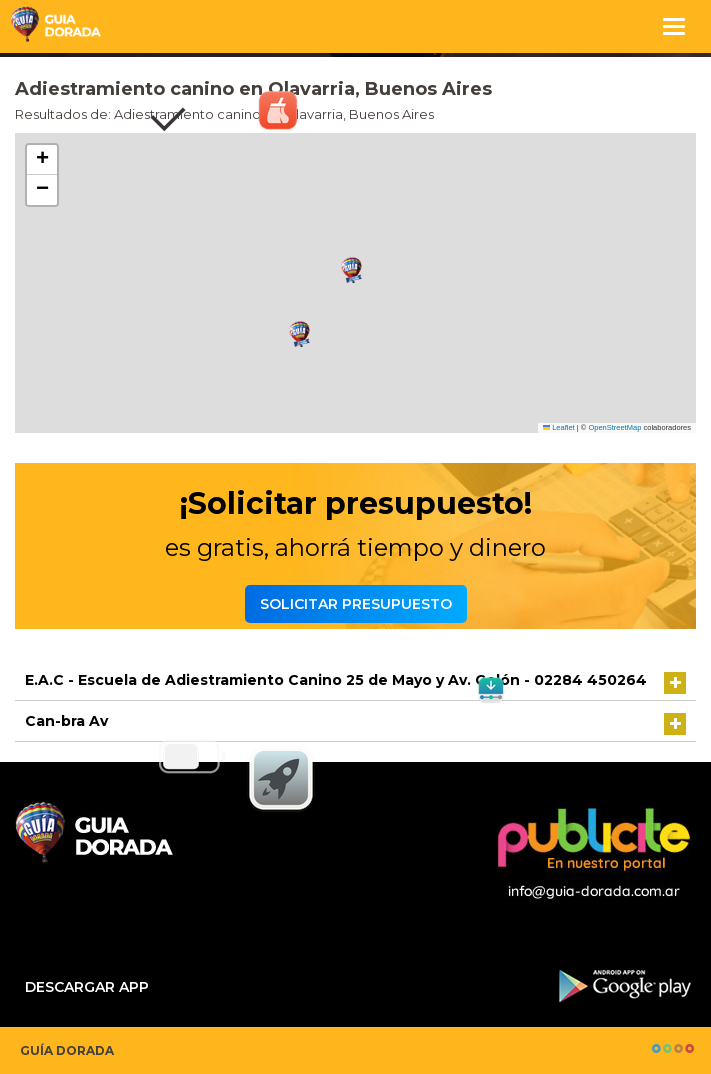 Image resolution: width=711 pixels, height=1074 pixels. I want to click on access privacy and storage cleanup settings, so click(278, 111).